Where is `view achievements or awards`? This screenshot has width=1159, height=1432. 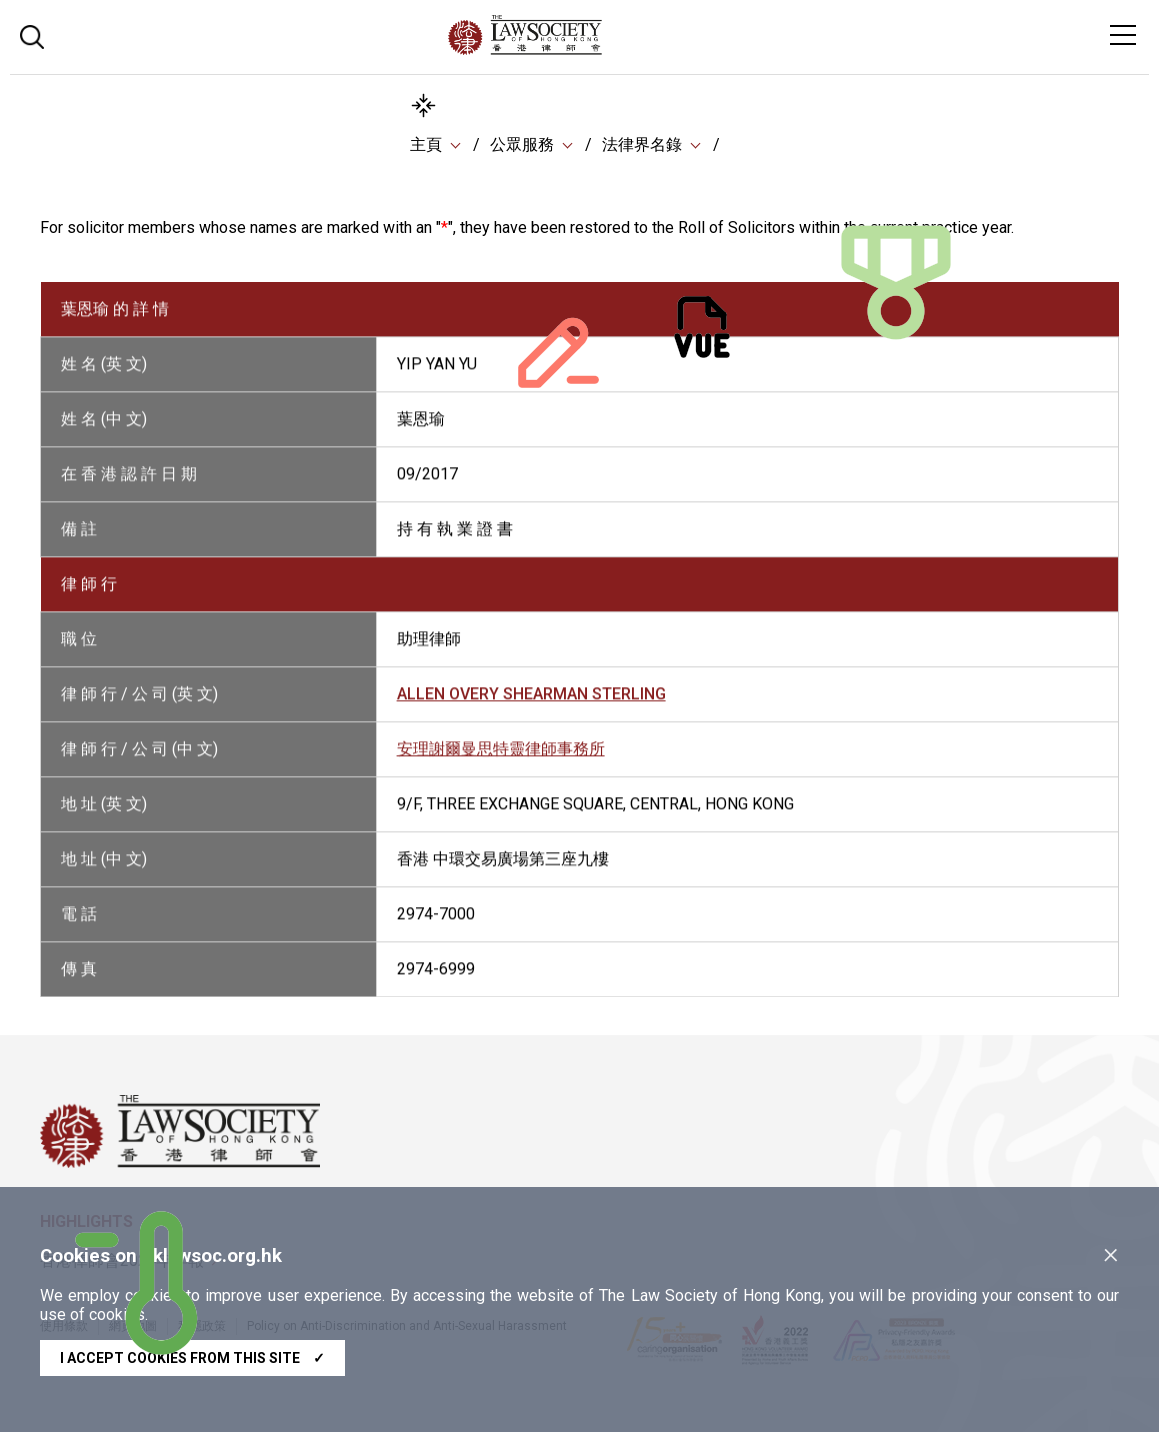 view achievements or awards is located at coordinates (896, 276).